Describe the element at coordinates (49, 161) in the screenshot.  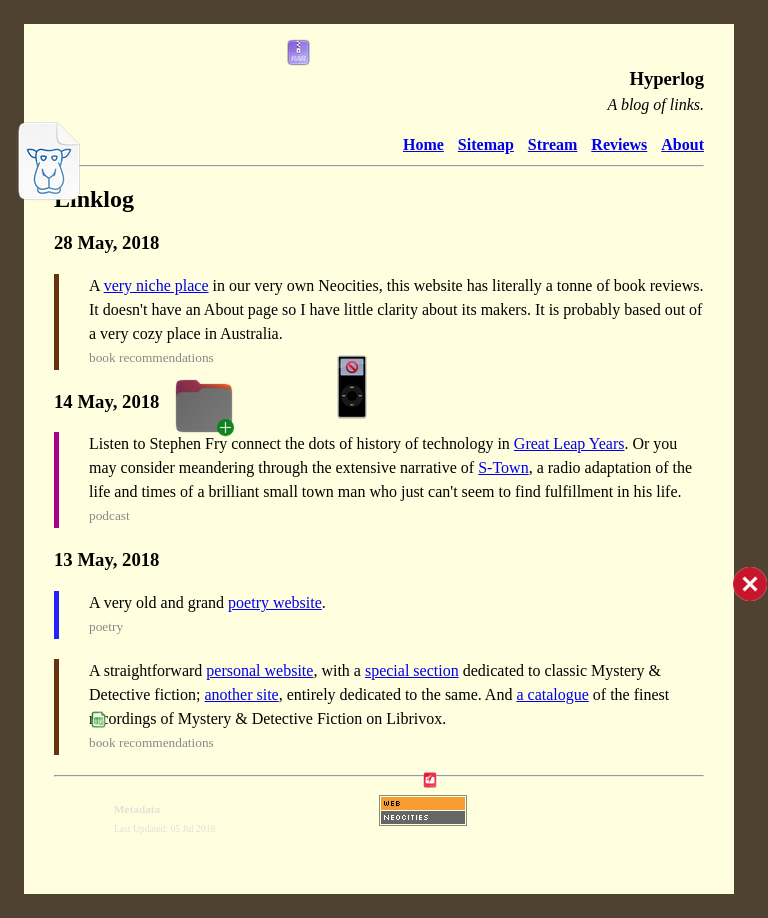
I see `a perl programming language file` at that location.